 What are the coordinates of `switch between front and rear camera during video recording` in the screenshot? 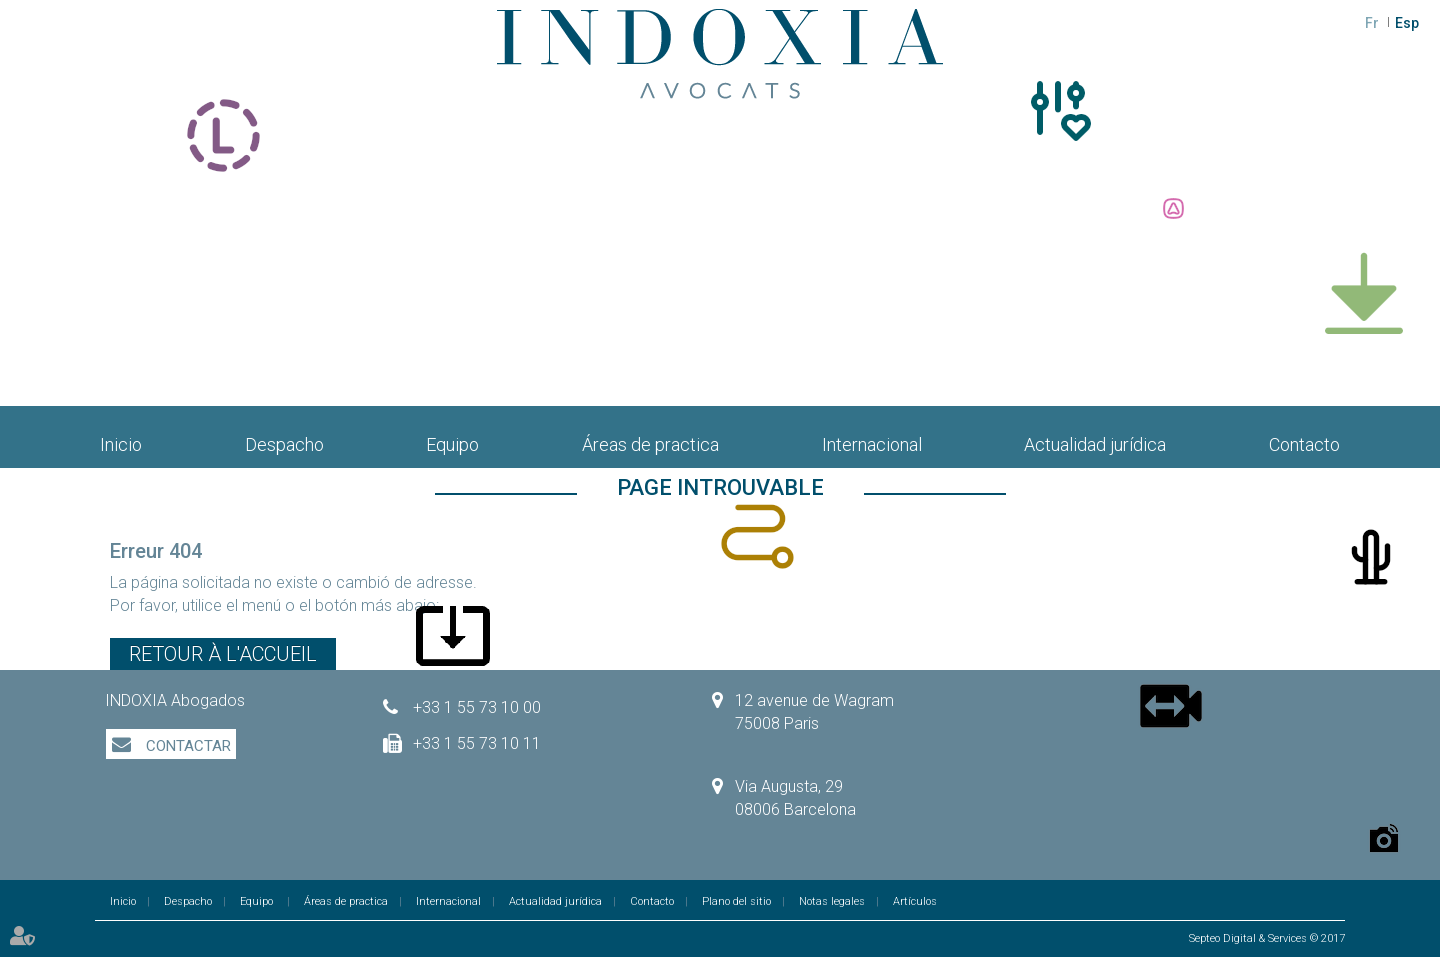 It's located at (1171, 706).